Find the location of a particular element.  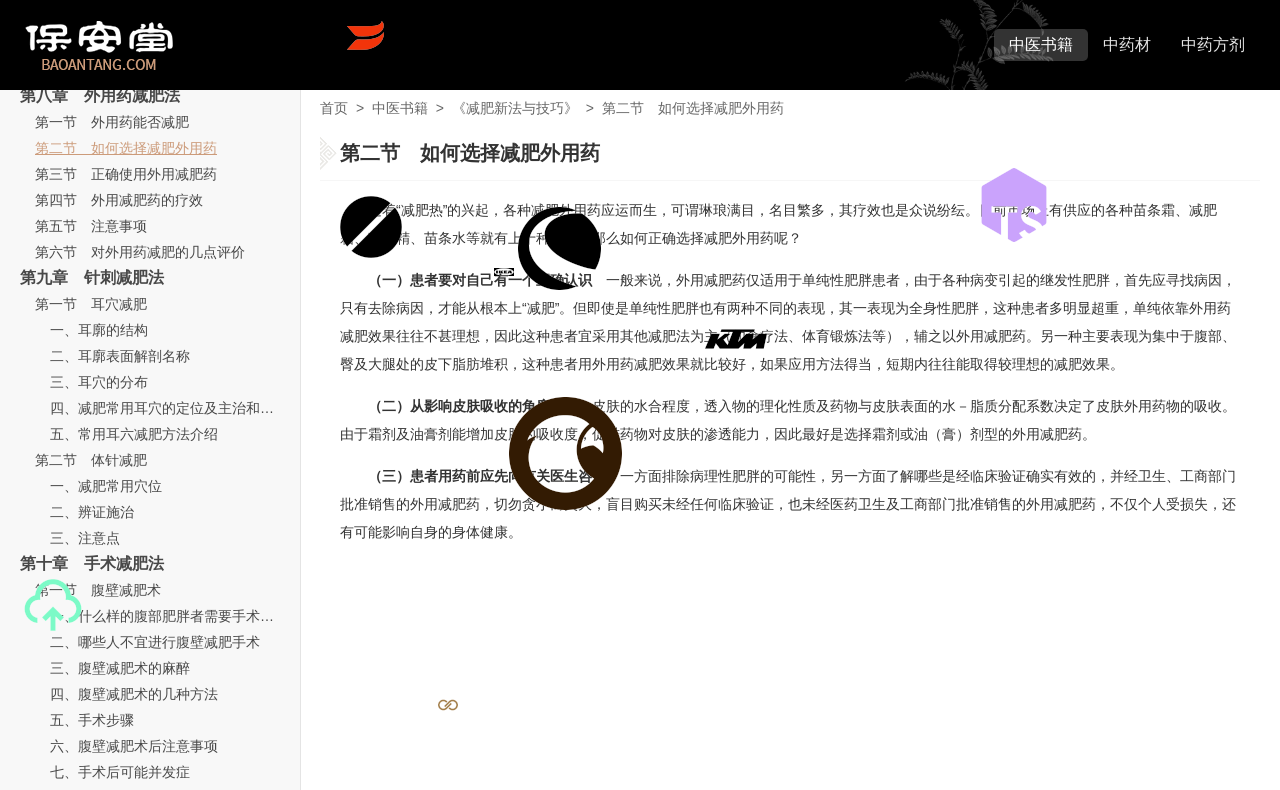

eagle app logo is located at coordinates (565, 453).